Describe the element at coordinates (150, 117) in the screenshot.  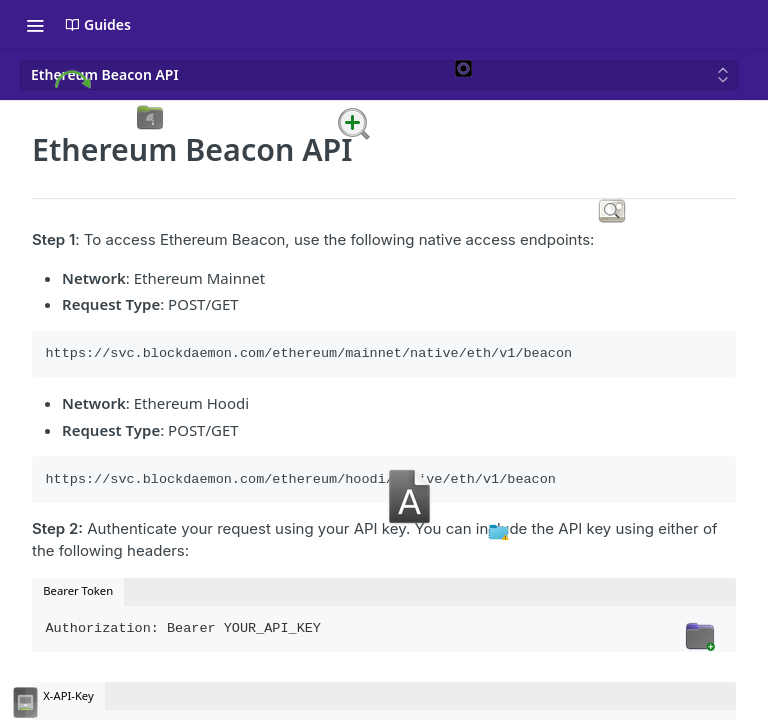
I see `open insync cloud sync folder` at that location.